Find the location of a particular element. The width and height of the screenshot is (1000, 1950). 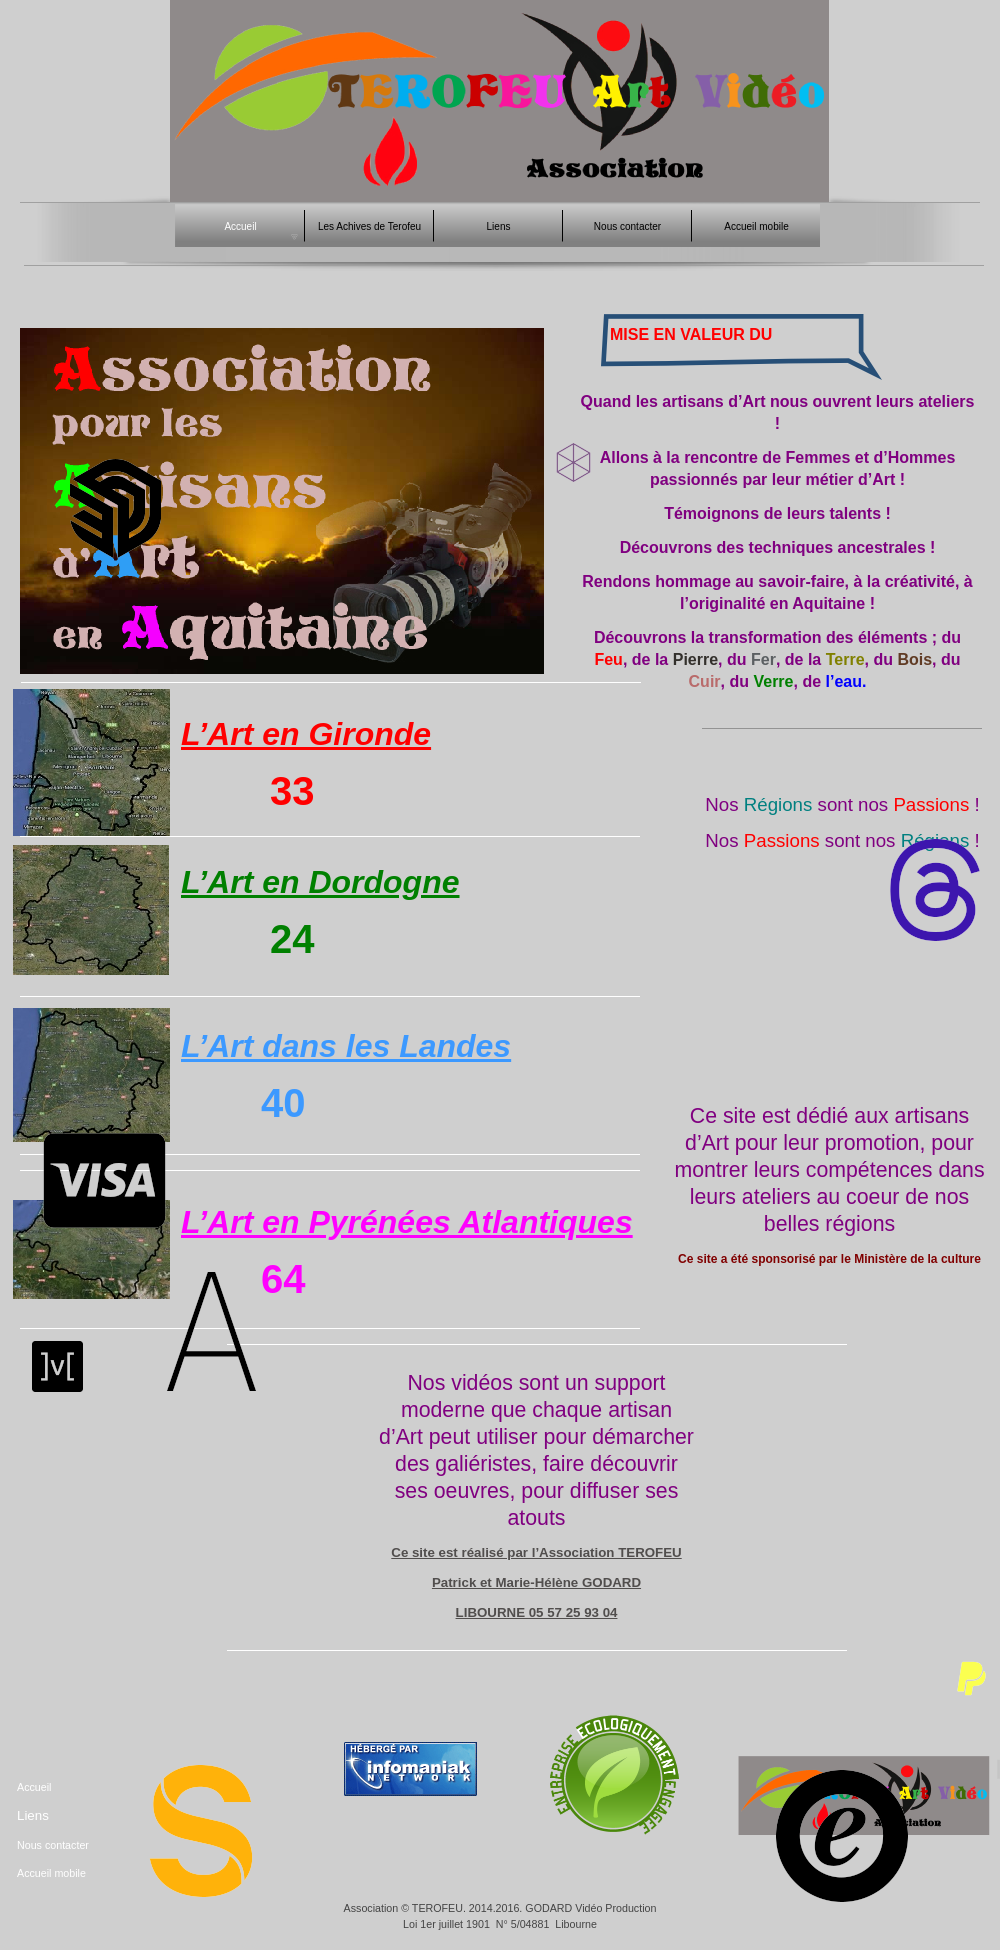

navigate to Sanity CMS integration is located at coordinates (201, 1831).